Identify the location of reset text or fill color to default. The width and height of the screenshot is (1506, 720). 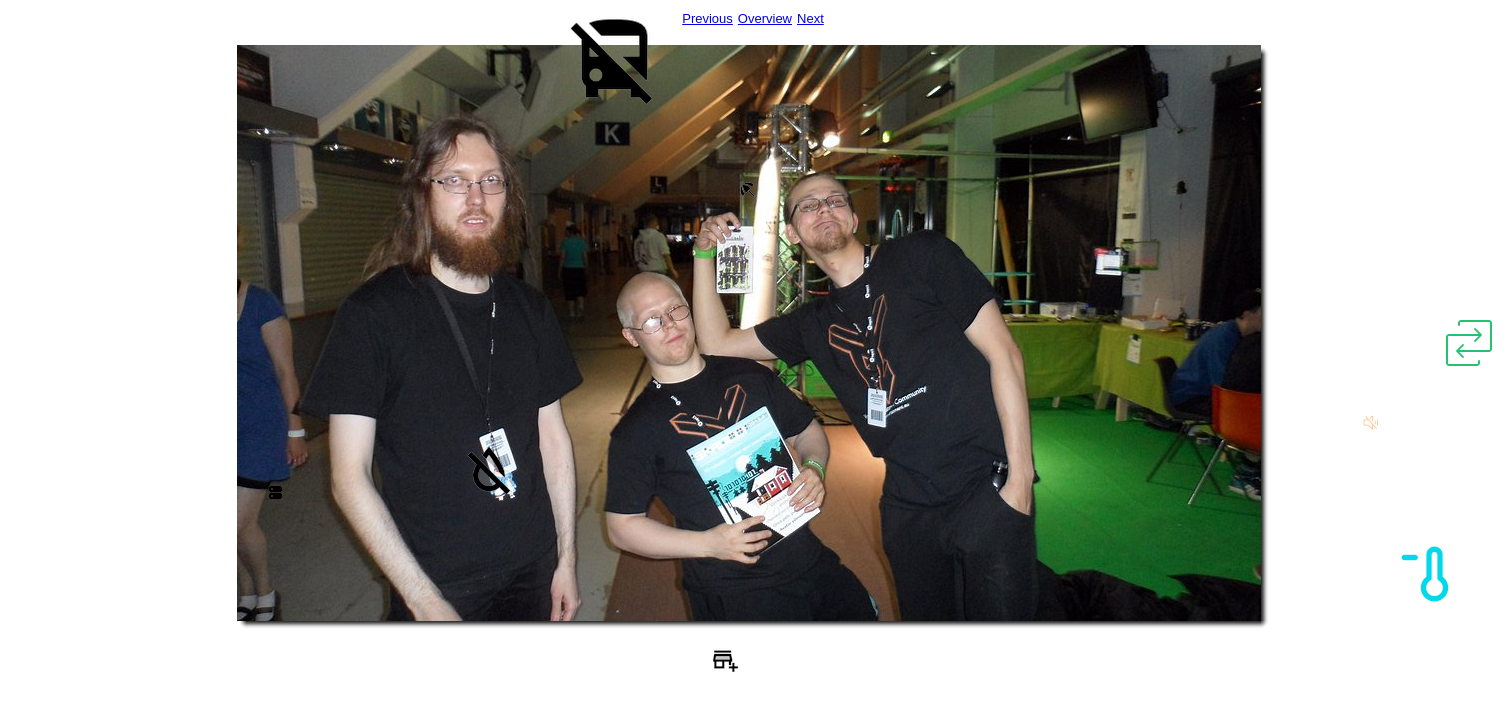
(489, 470).